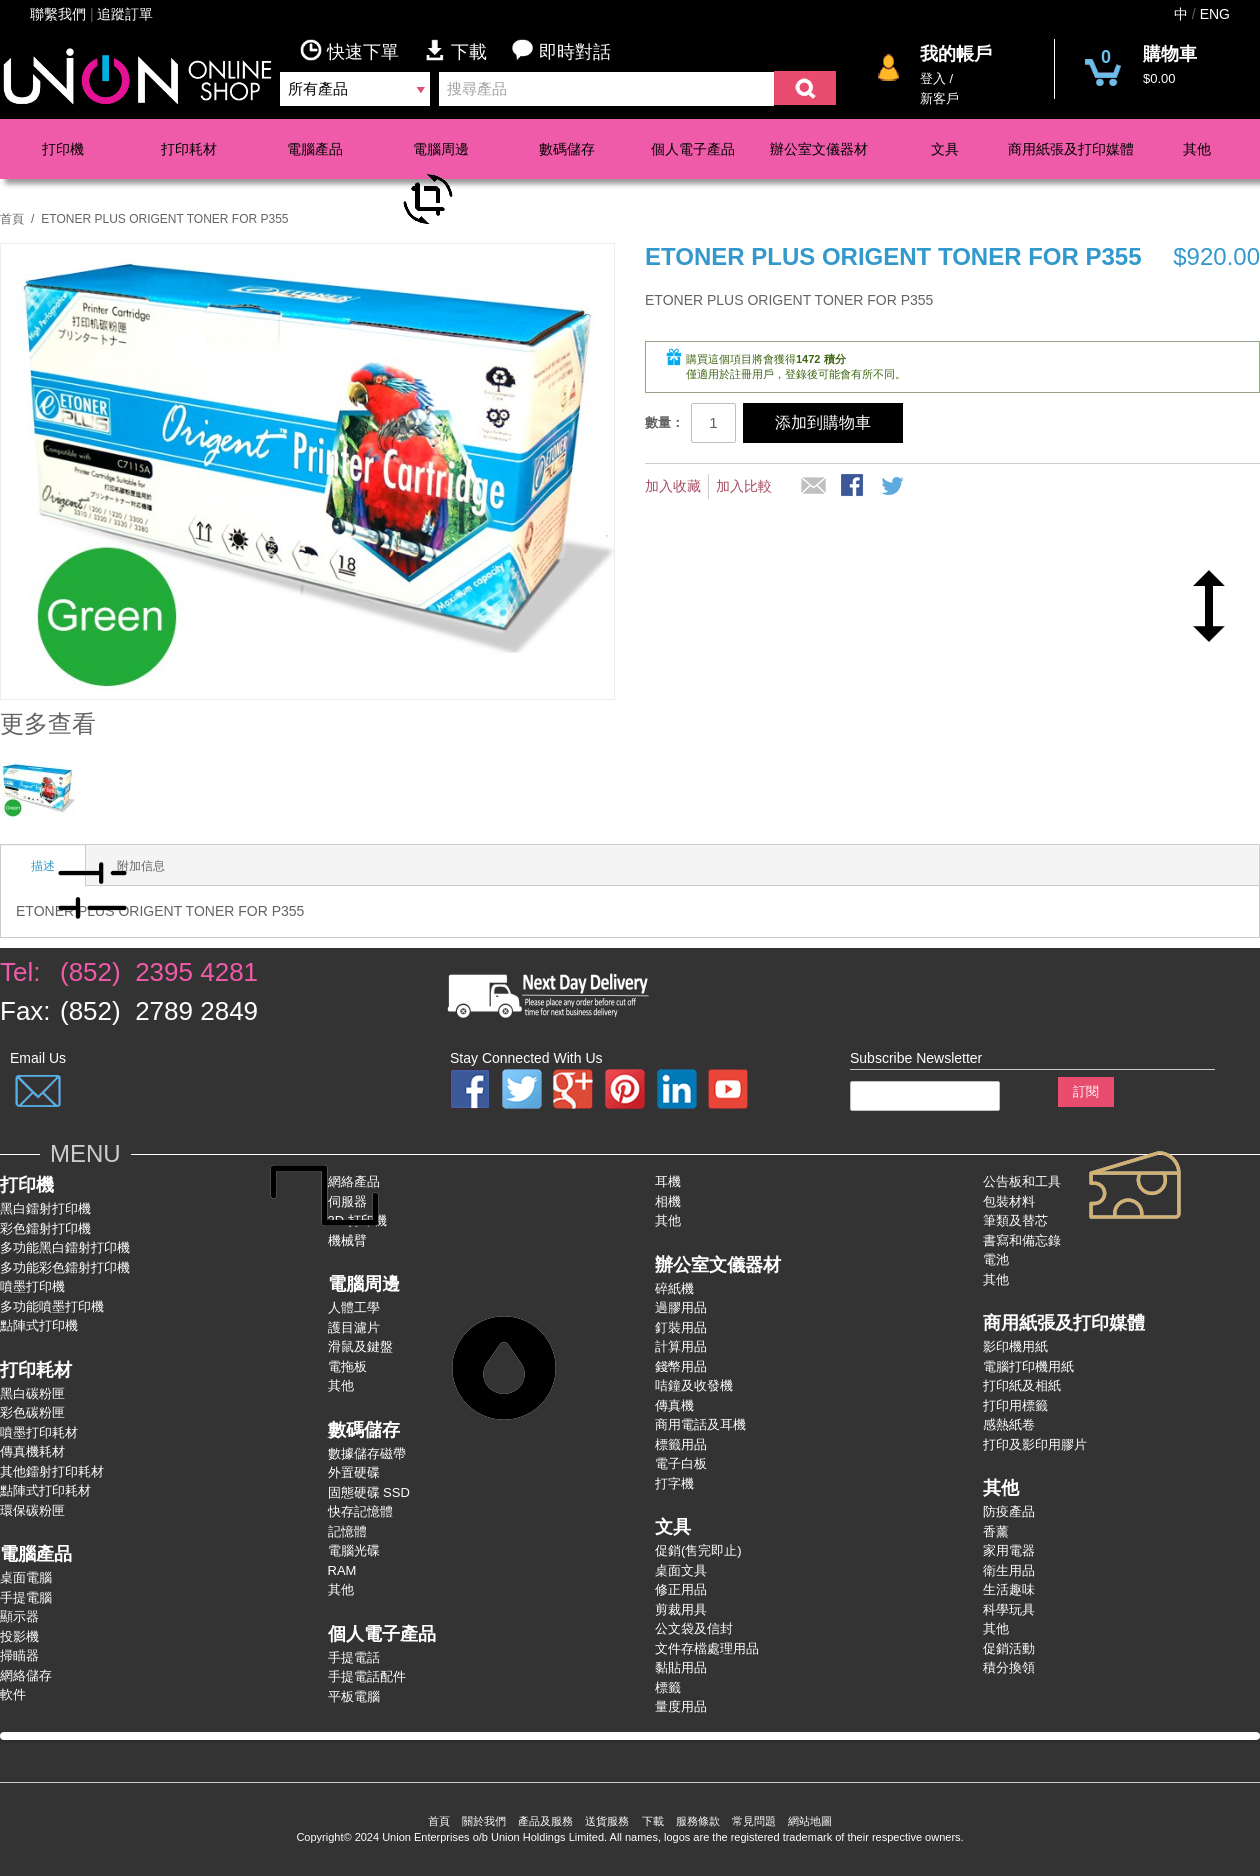 The width and height of the screenshot is (1260, 1876). I want to click on adjust height or vertical size, so click(1209, 606).